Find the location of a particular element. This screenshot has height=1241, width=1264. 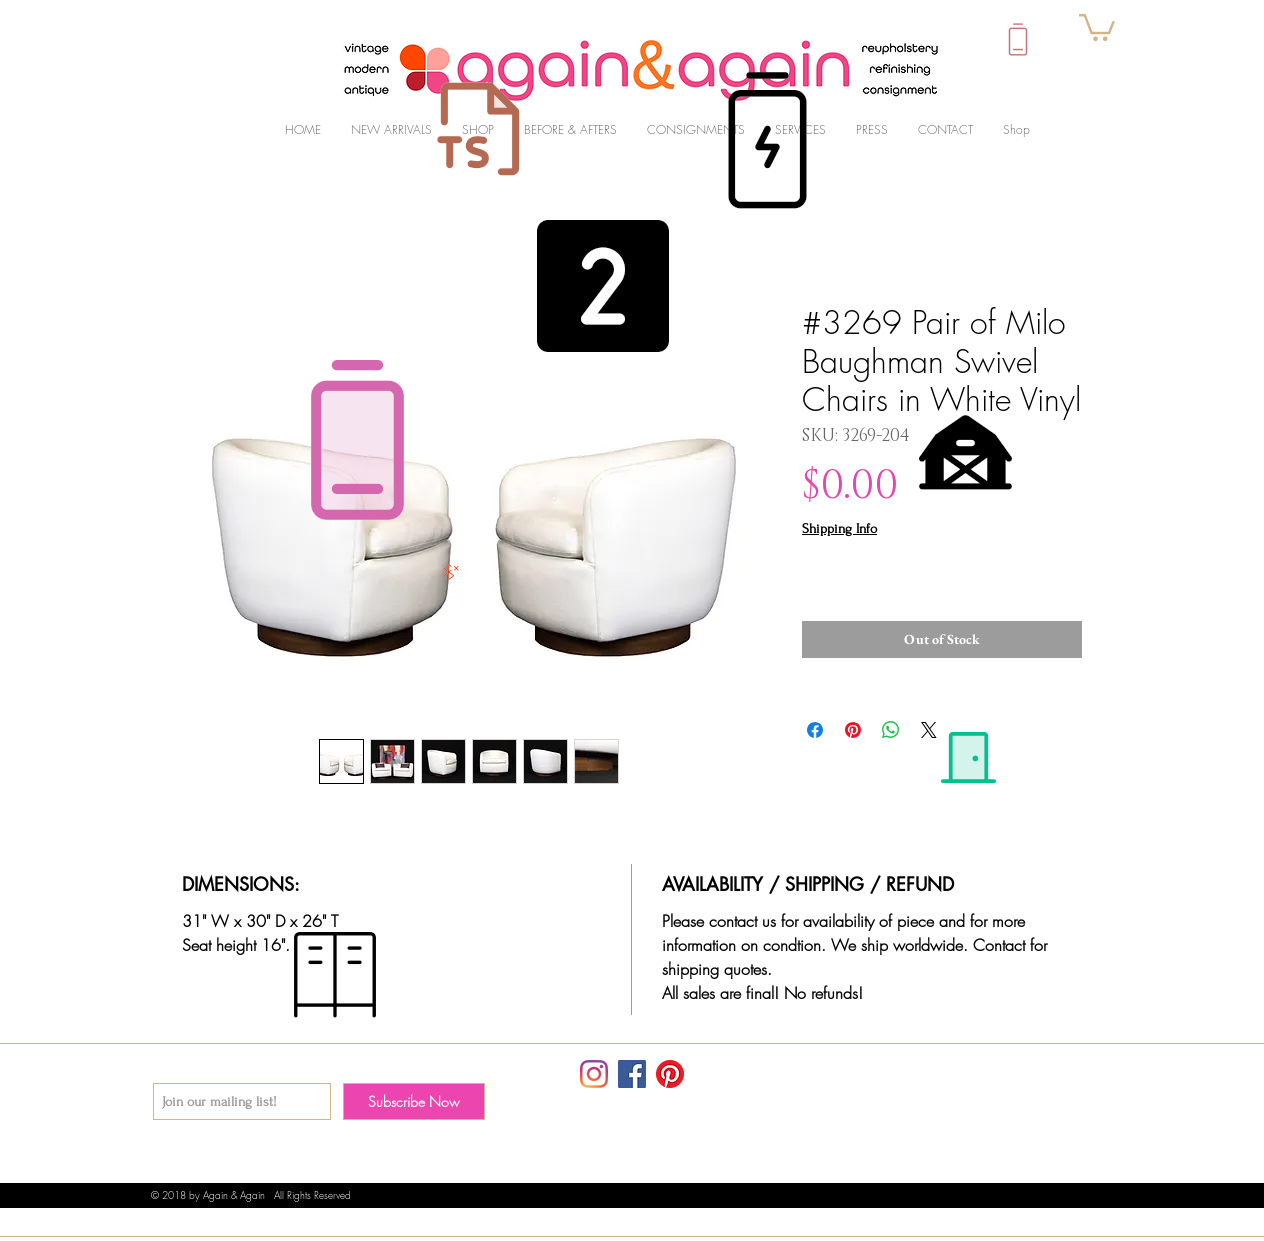

typescript source file is located at coordinates (480, 129).